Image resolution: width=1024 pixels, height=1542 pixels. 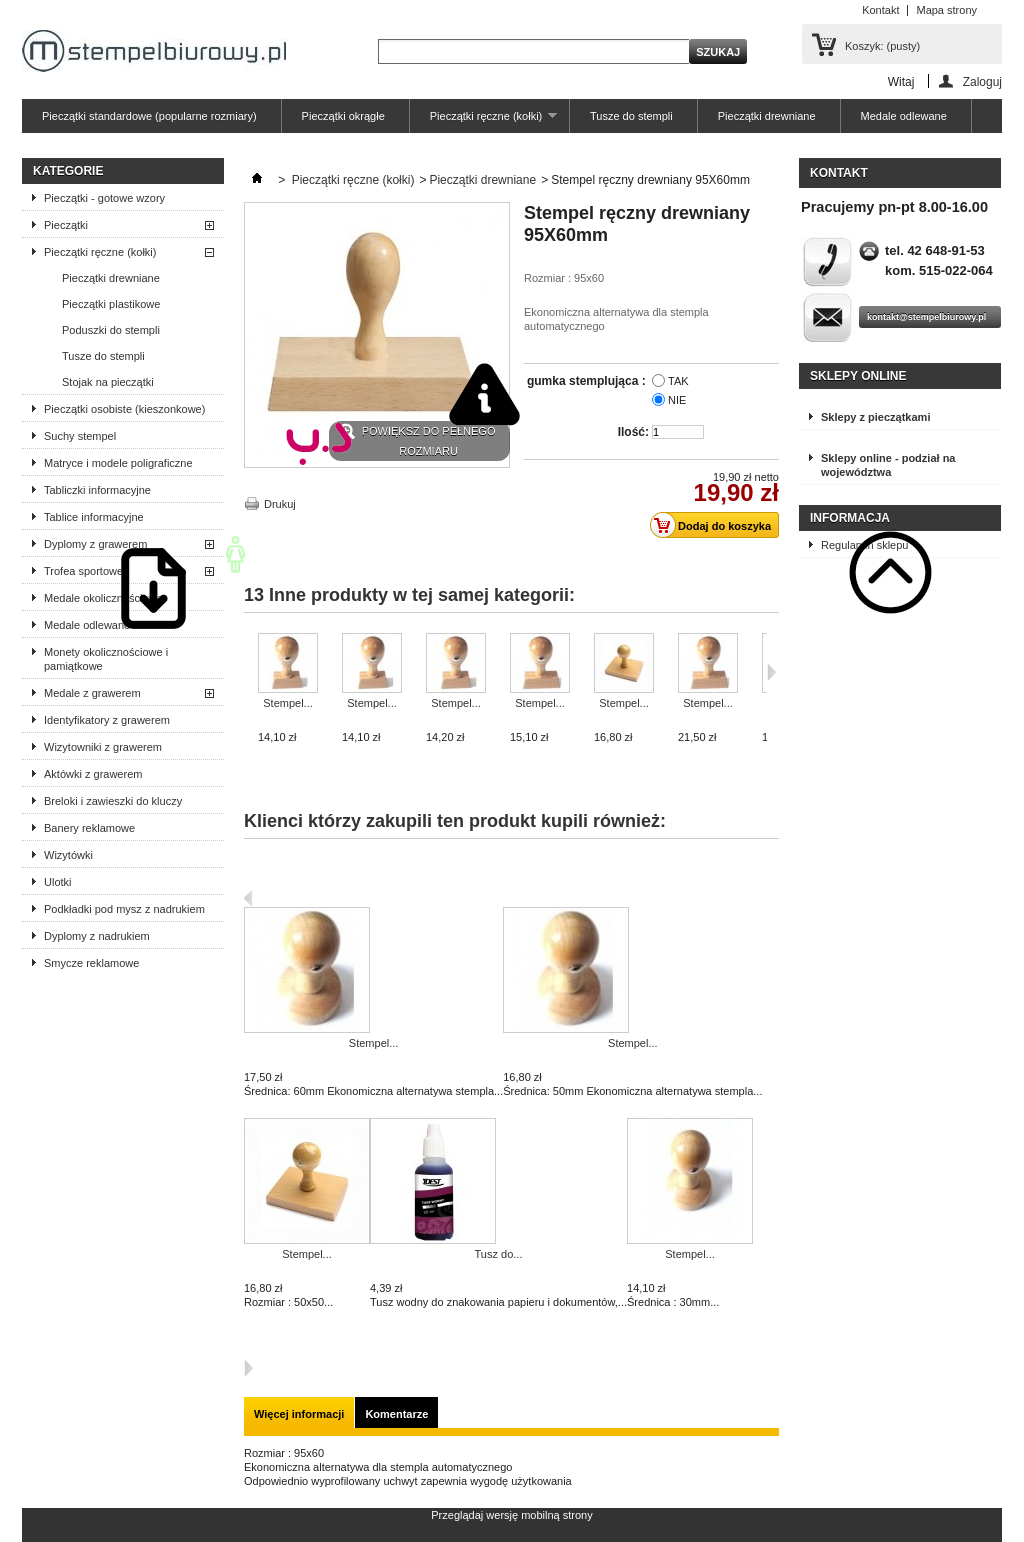 What do you see at coordinates (484, 396) in the screenshot?
I see `view important information or notice` at bounding box center [484, 396].